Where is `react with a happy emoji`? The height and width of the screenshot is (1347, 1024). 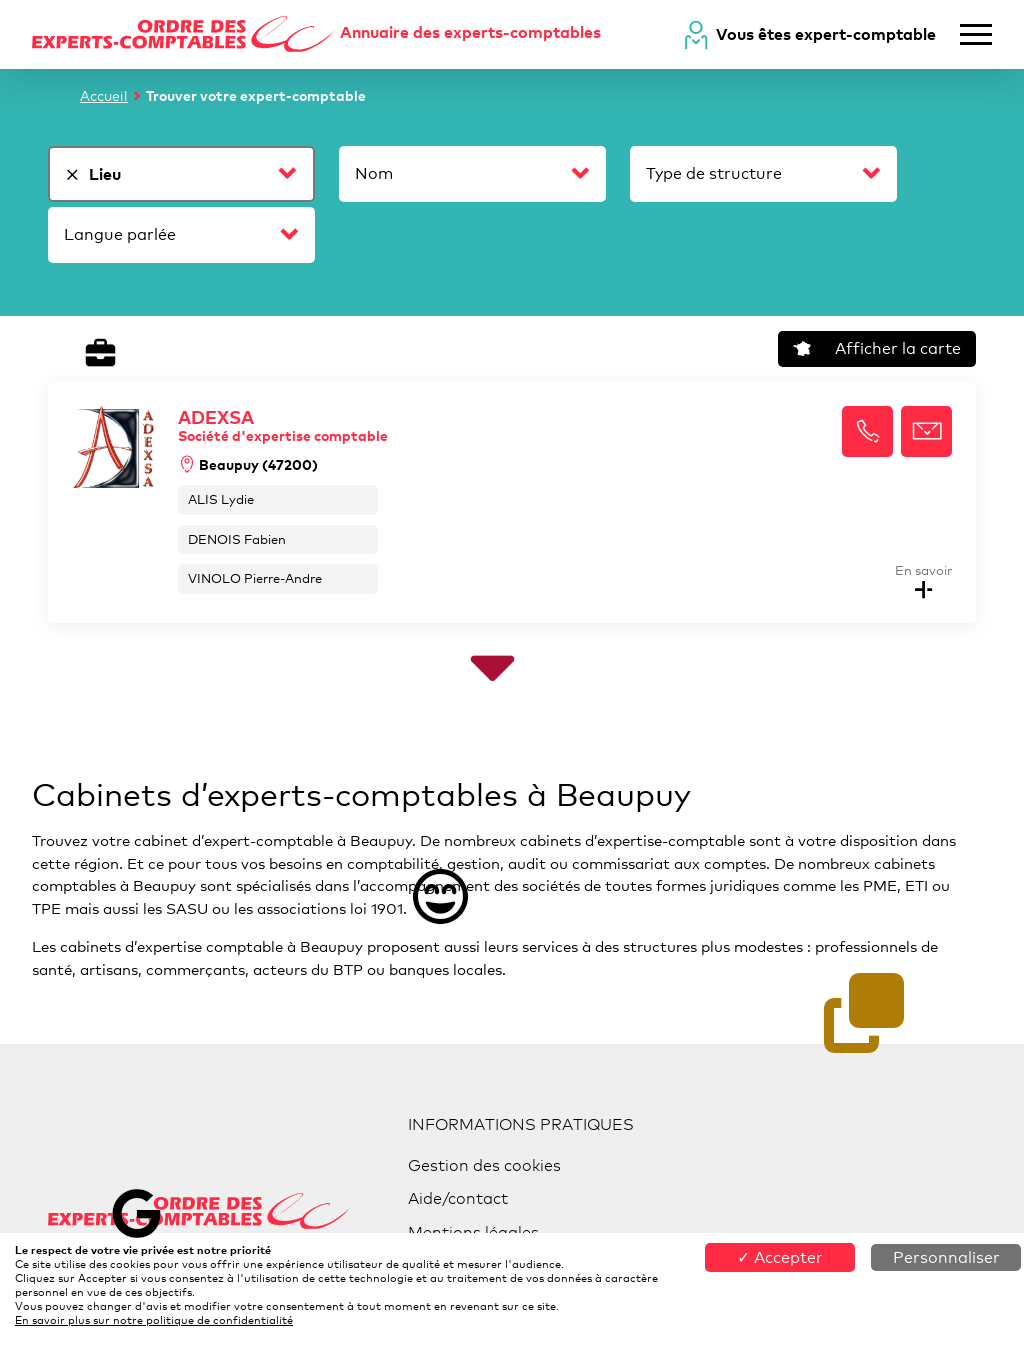
react with a happy emoji is located at coordinates (440, 896).